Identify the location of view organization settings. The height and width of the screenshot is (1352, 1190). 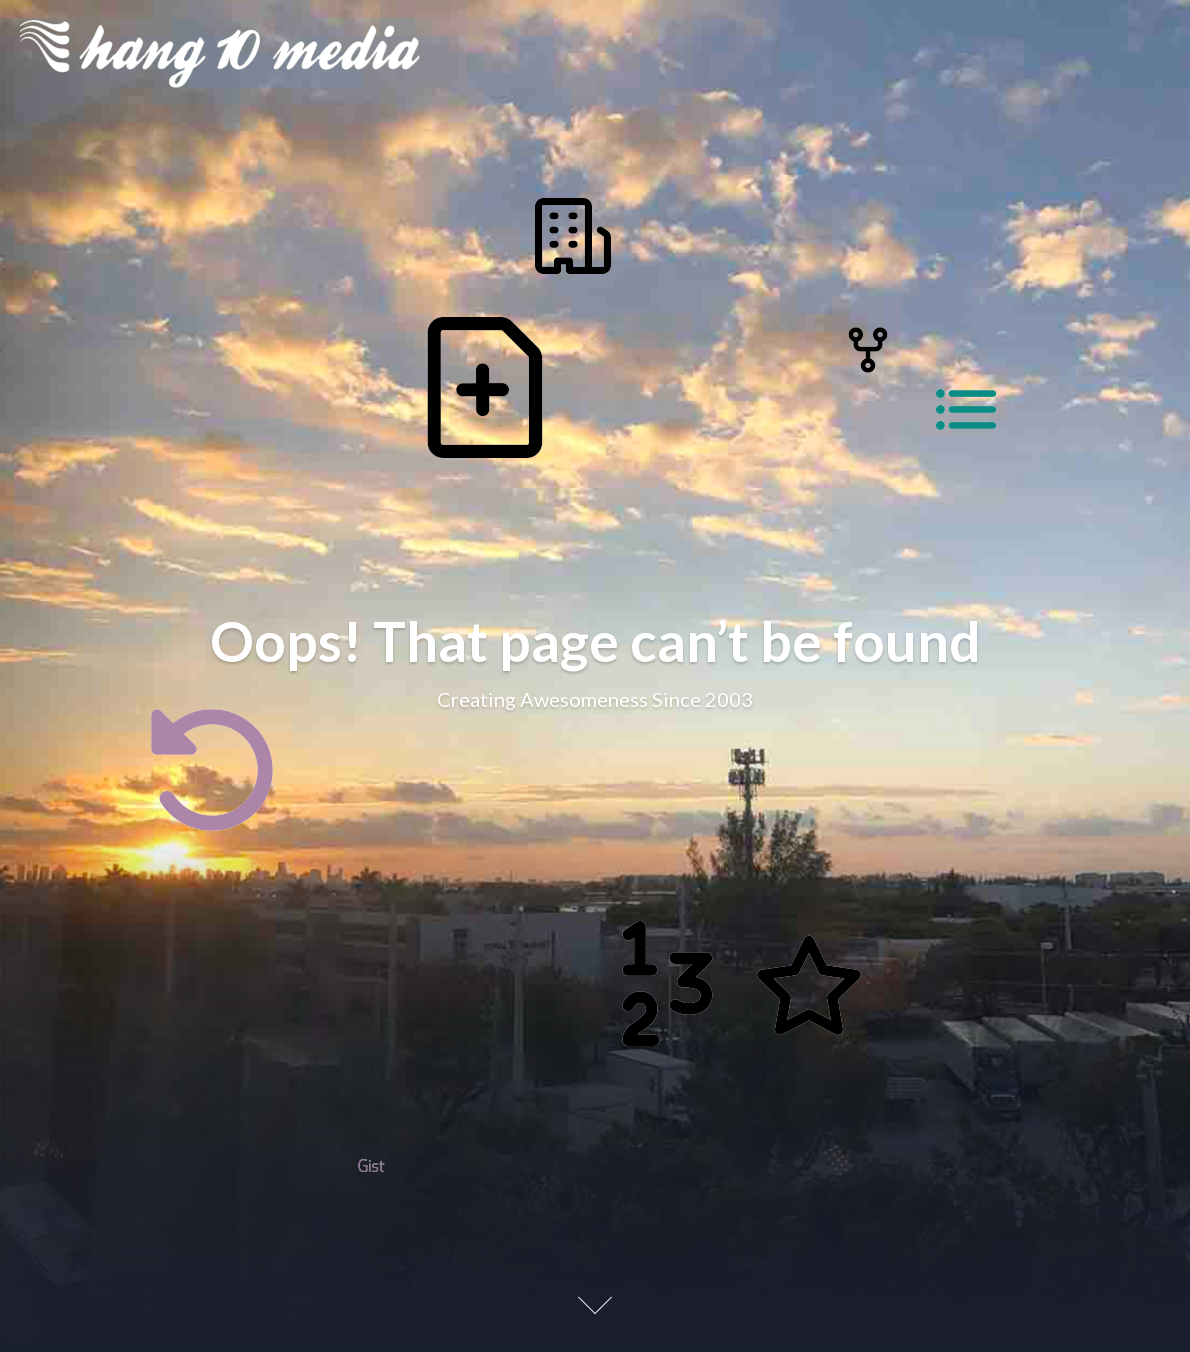
(573, 236).